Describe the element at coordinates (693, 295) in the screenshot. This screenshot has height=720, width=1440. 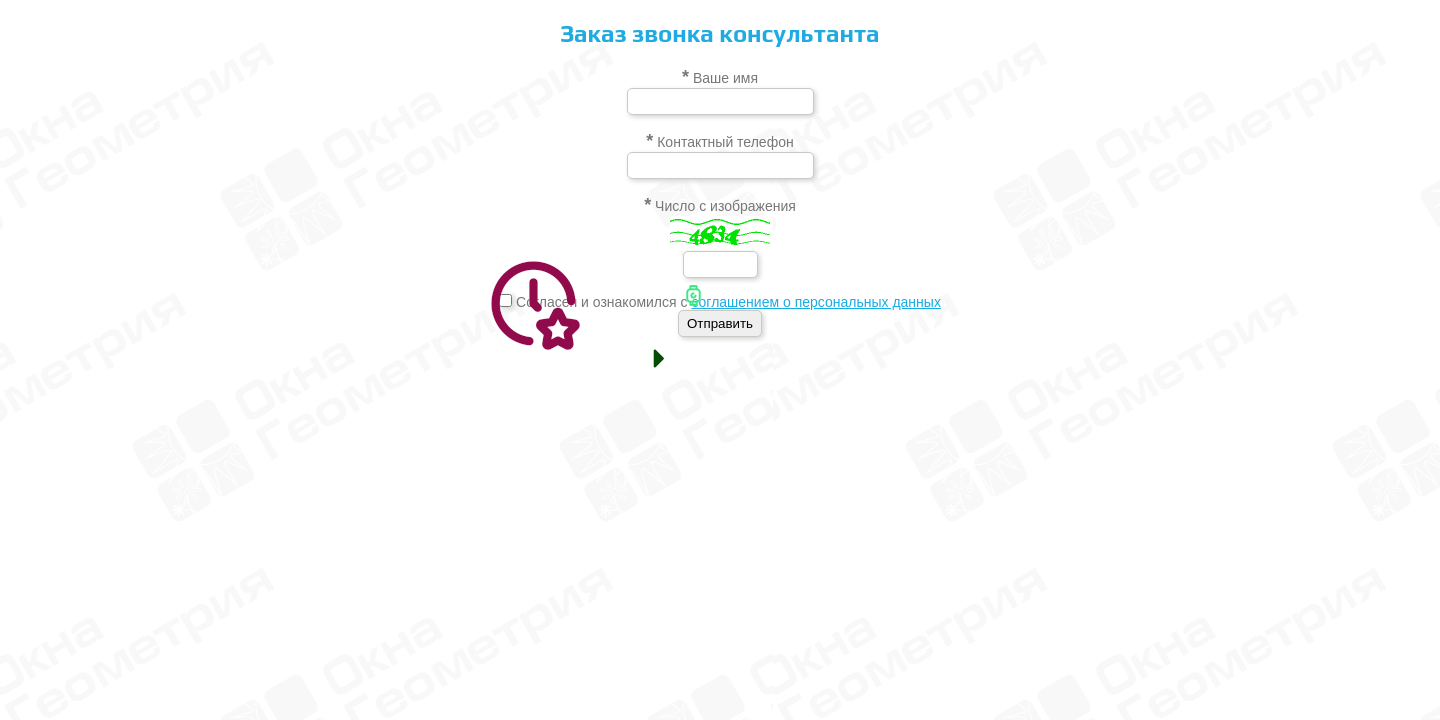
I see `view smartwatch activity statistics` at that location.